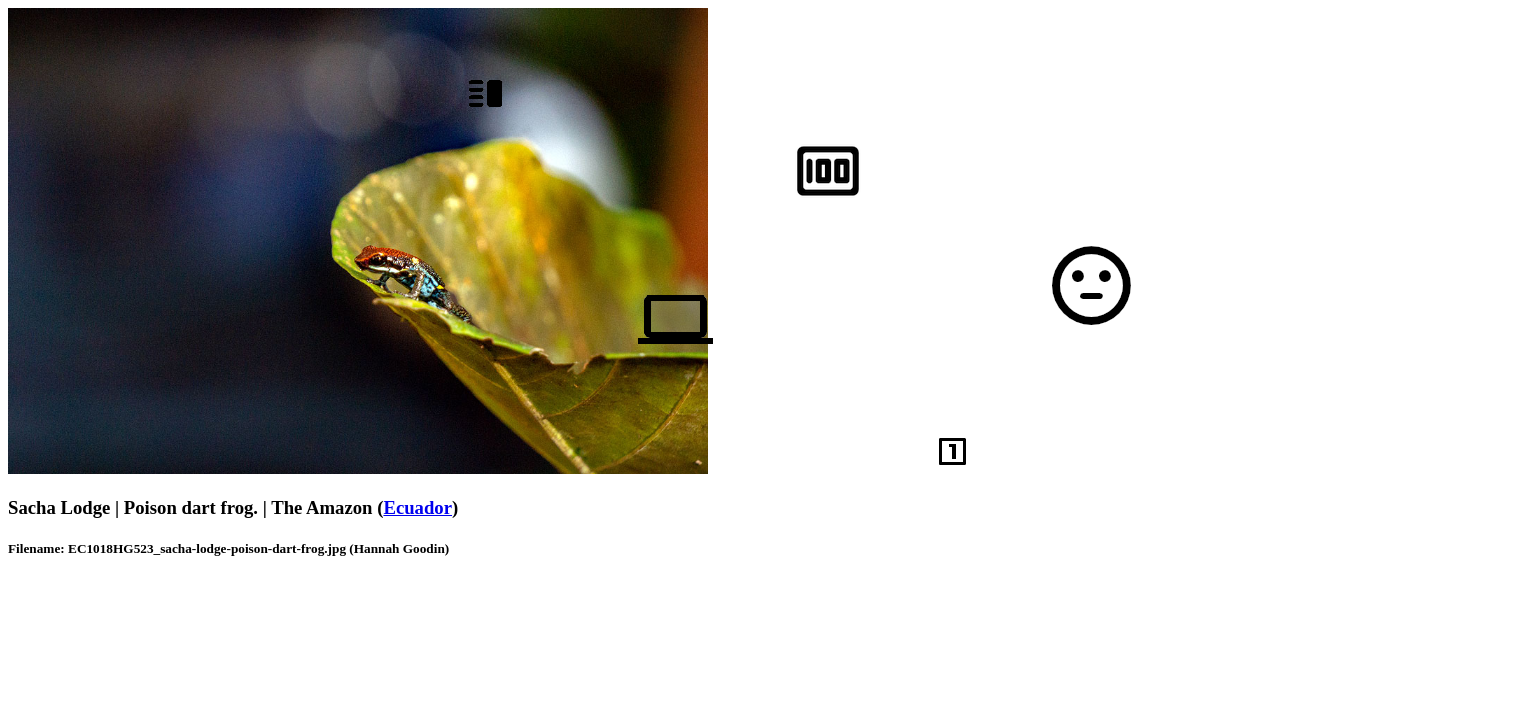  I want to click on select option one or first choice, so click(952, 451).